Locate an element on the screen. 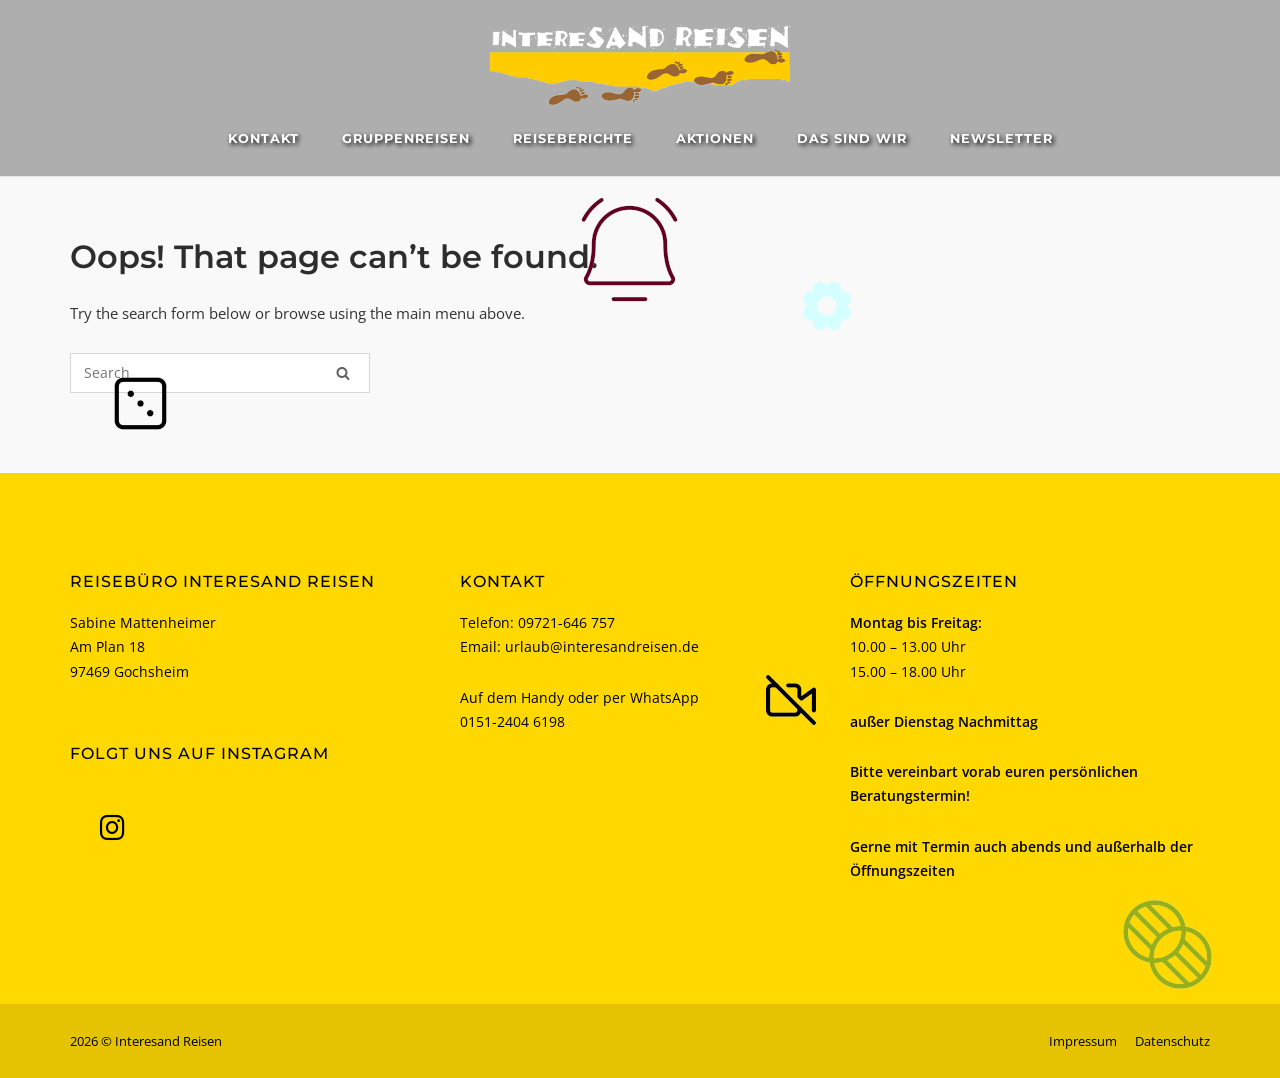 The image size is (1280, 1078). active notifications or alerts is located at coordinates (629, 251).